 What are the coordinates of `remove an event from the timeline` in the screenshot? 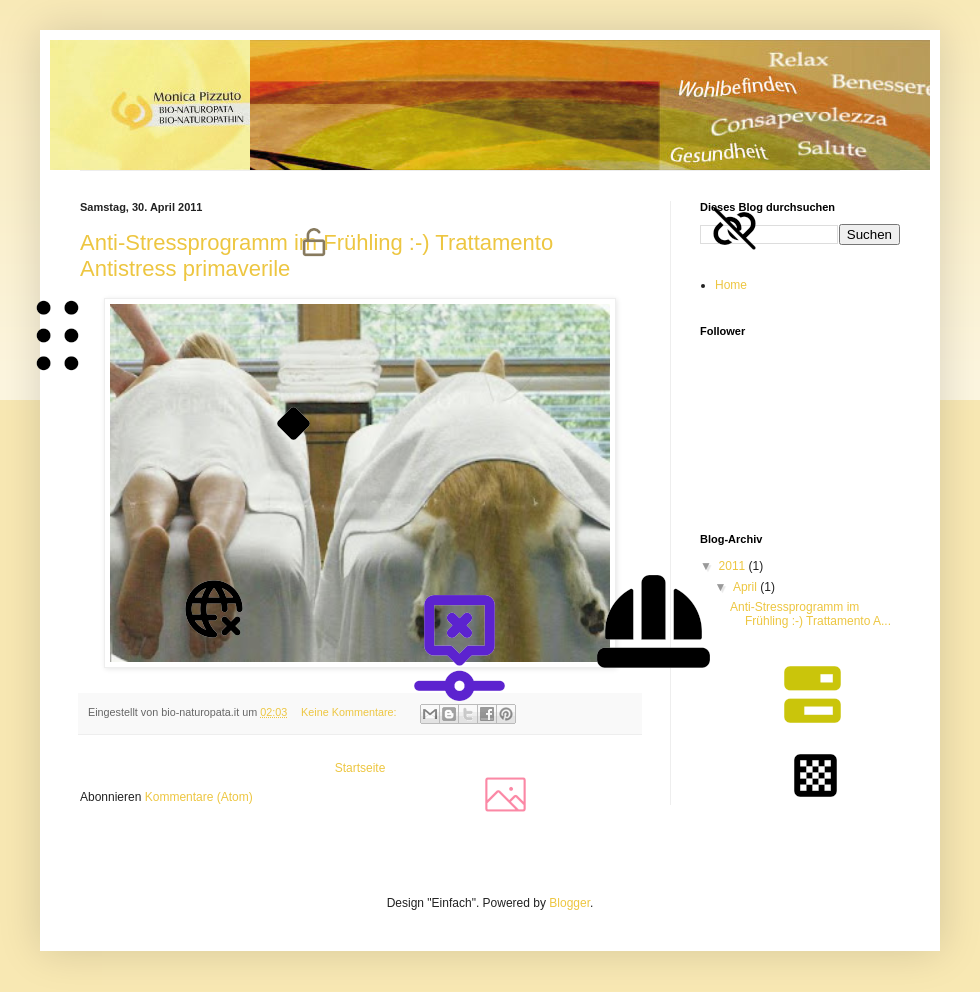 It's located at (459, 645).